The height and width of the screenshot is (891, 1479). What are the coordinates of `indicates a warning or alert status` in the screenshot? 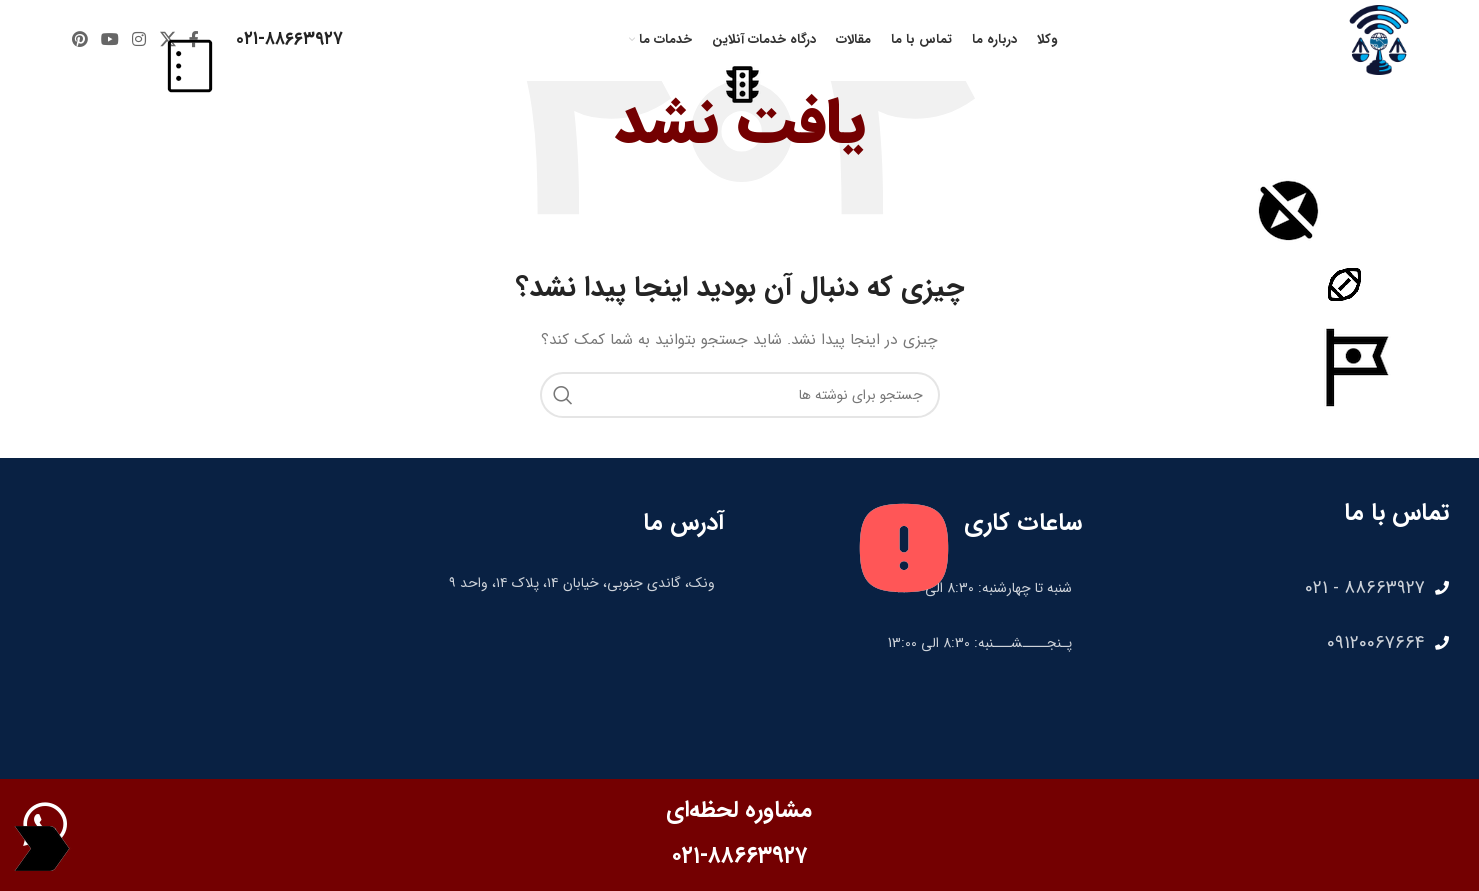 It's located at (904, 548).